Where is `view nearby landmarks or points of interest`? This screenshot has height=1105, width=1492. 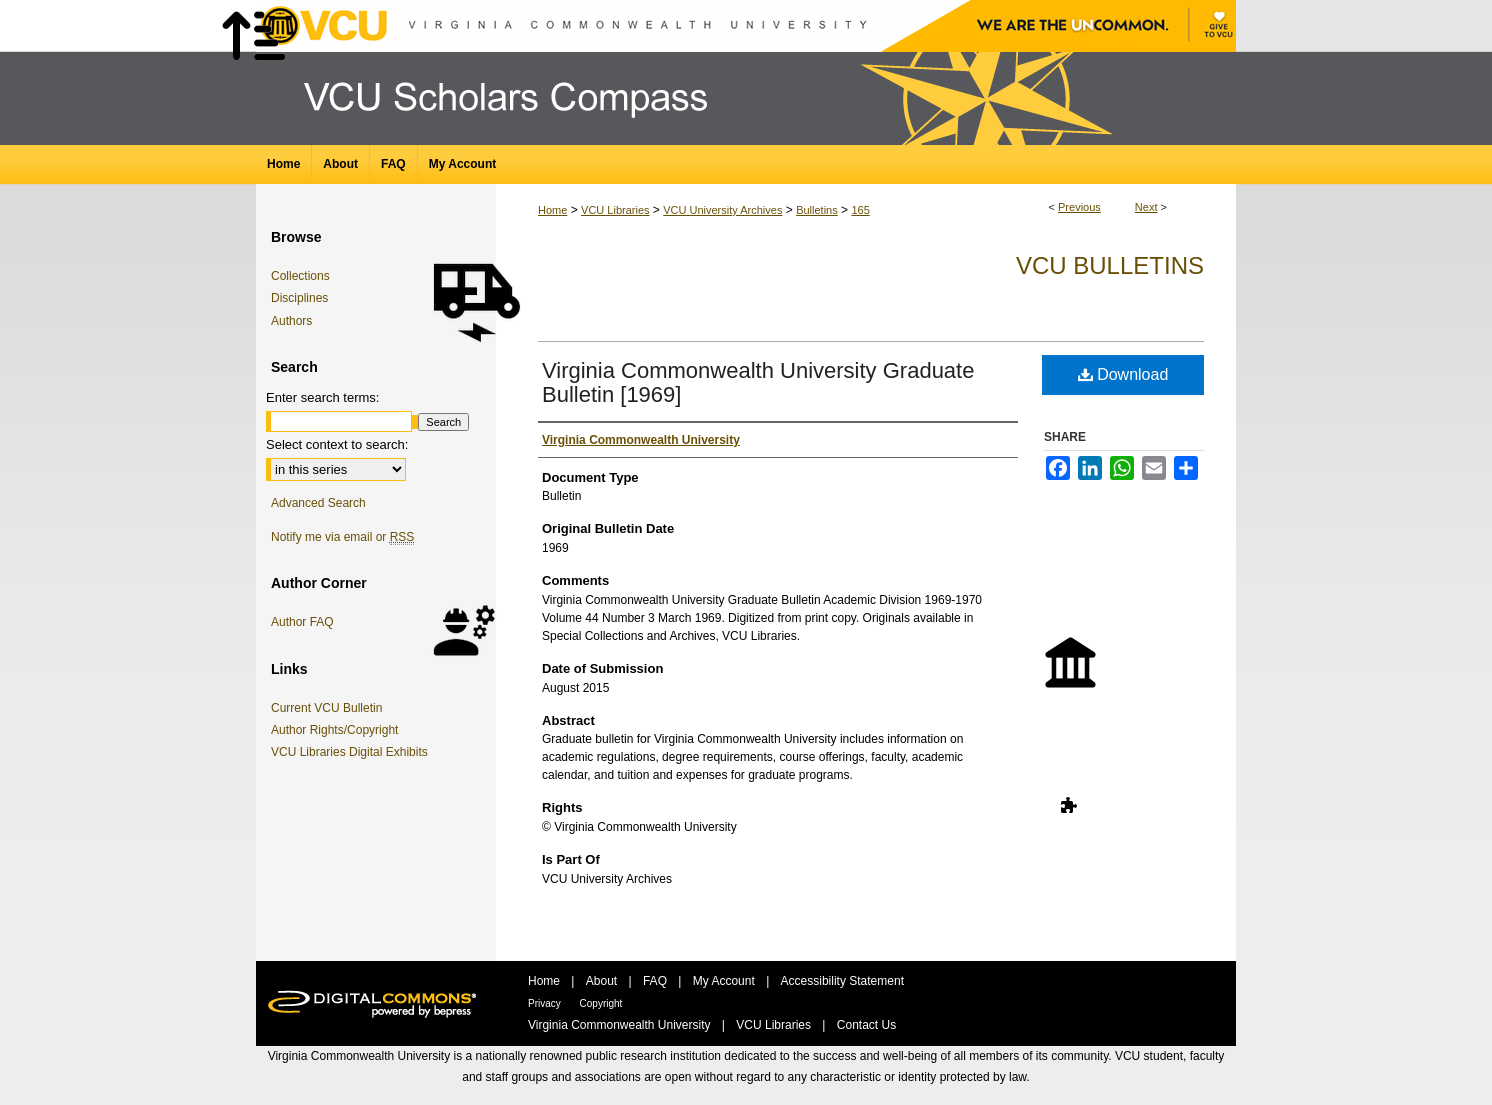
view nearby landmarks or points of interest is located at coordinates (1070, 662).